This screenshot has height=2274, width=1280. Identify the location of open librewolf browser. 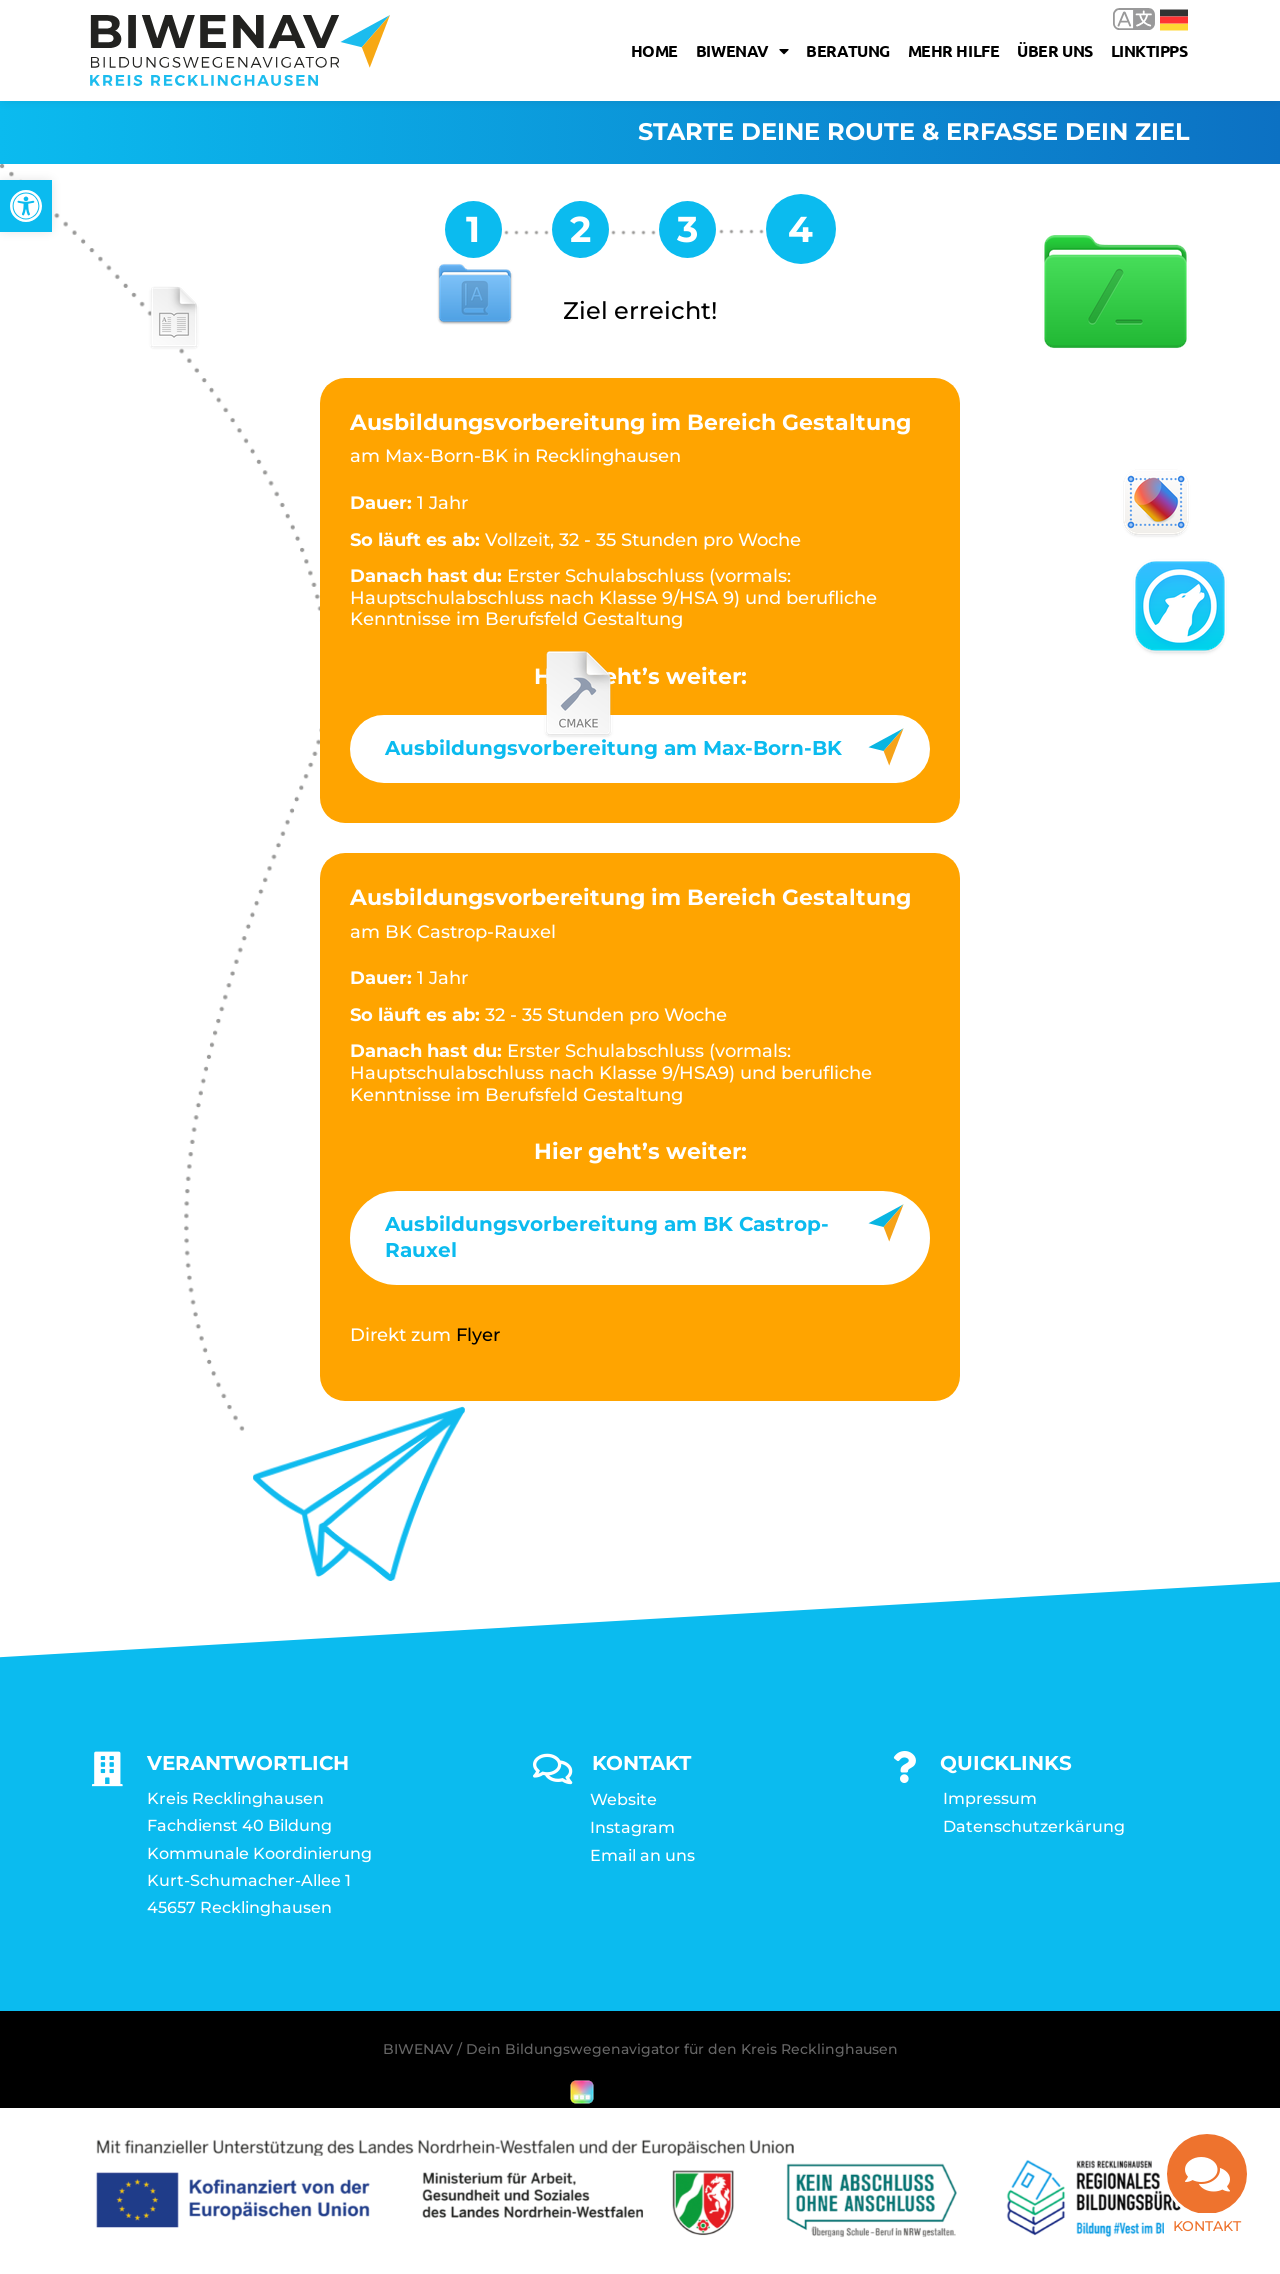
(1180, 606).